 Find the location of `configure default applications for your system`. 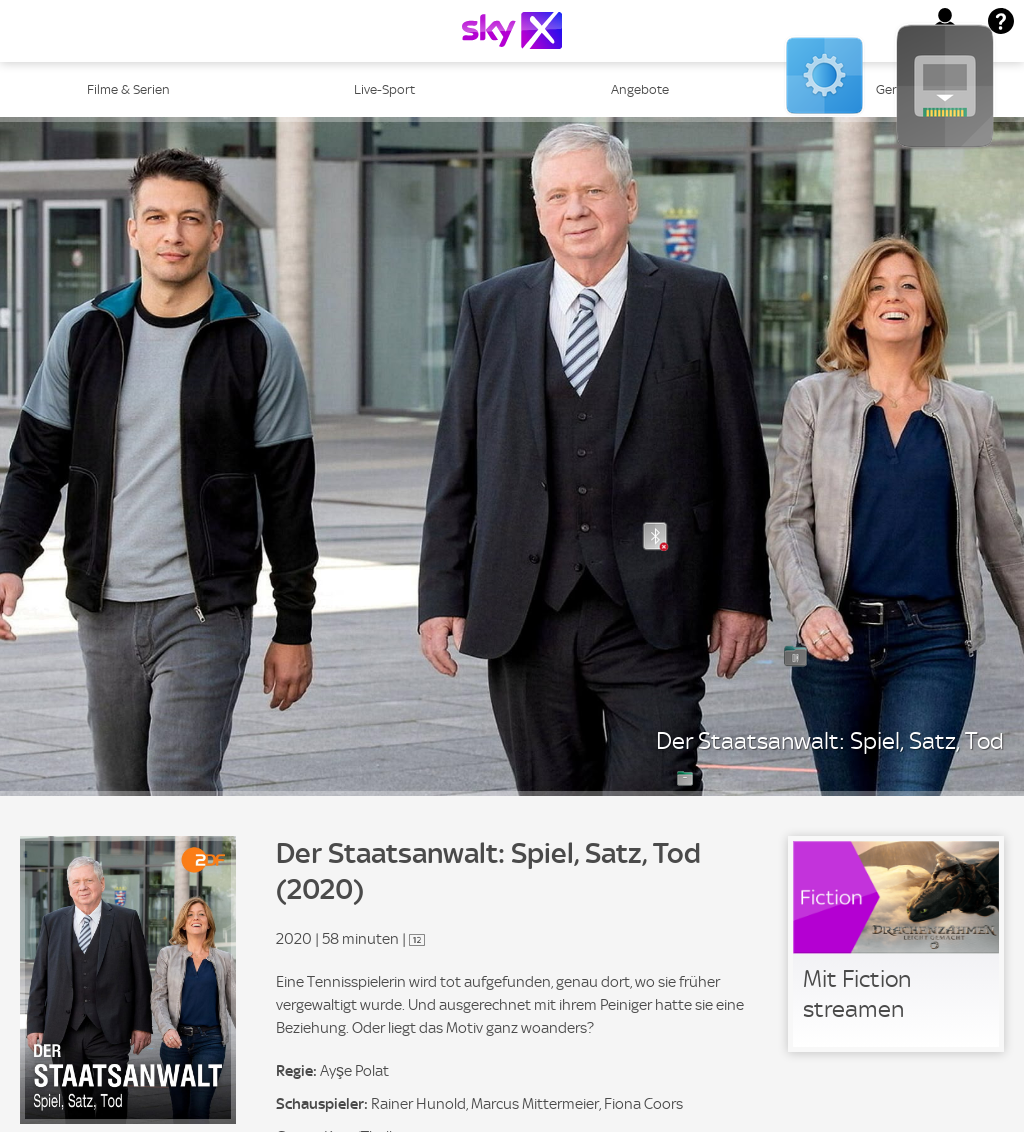

configure default applications for your system is located at coordinates (824, 75).